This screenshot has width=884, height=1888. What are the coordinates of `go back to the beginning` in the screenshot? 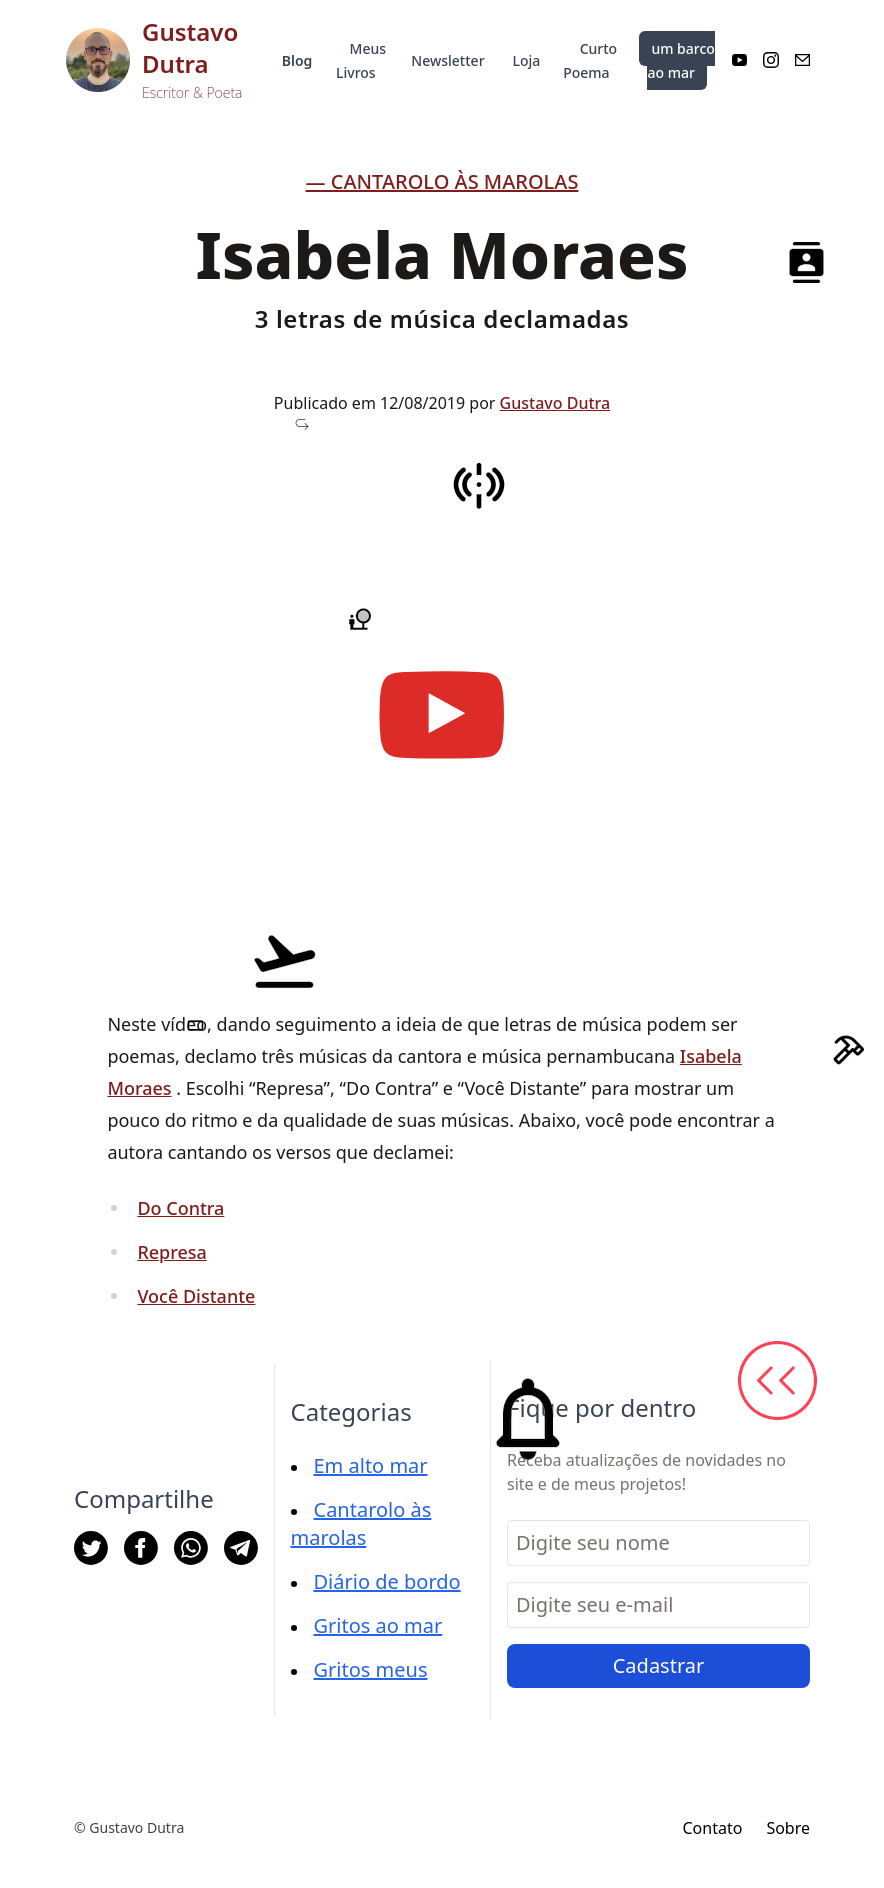 It's located at (777, 1380).